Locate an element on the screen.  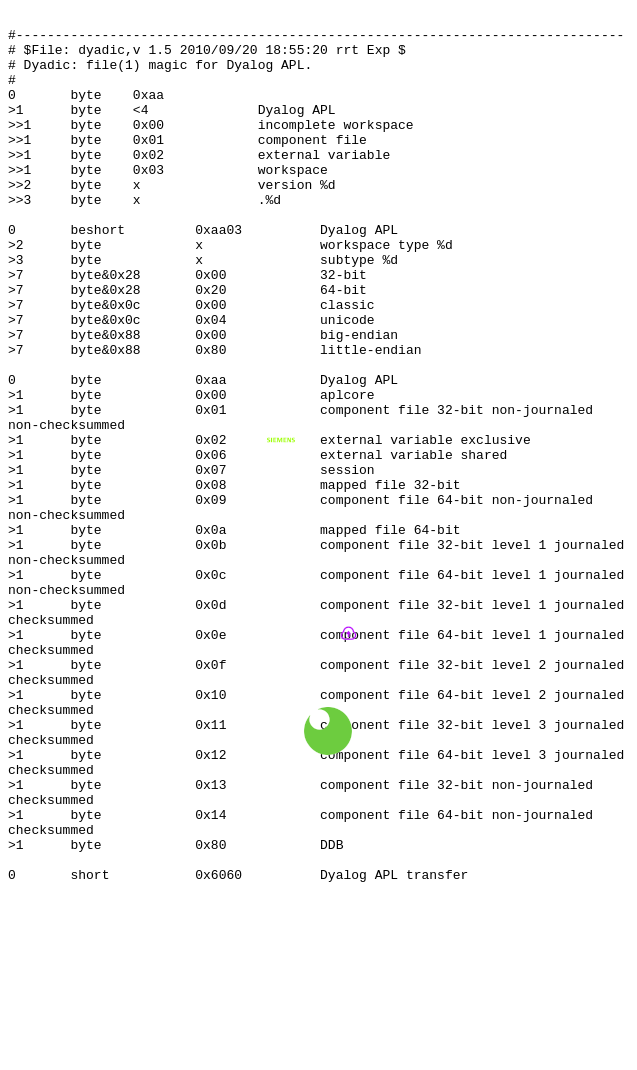
redsys payment processing logo is located at coordinates (328, 731).